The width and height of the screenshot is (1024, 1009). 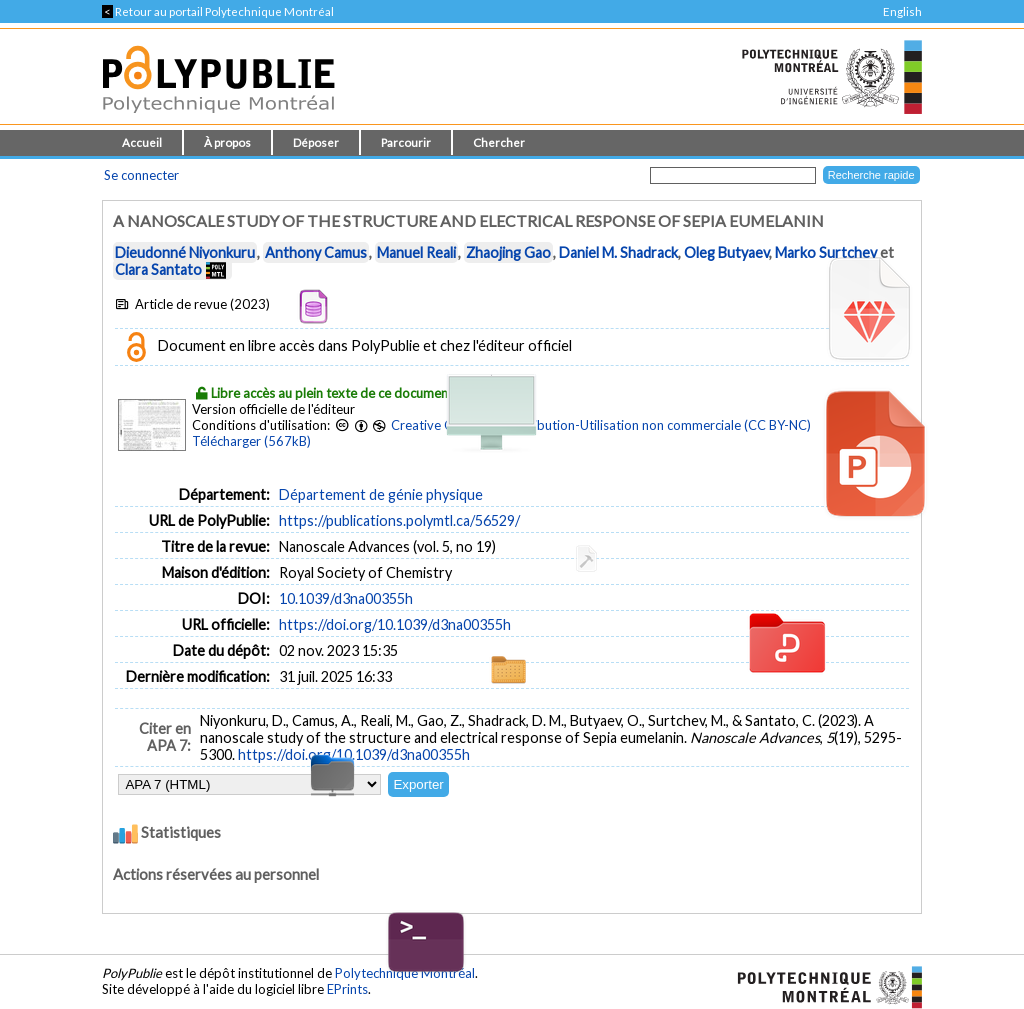 I want to click on open the terminal application, so click(x=426, y=942).